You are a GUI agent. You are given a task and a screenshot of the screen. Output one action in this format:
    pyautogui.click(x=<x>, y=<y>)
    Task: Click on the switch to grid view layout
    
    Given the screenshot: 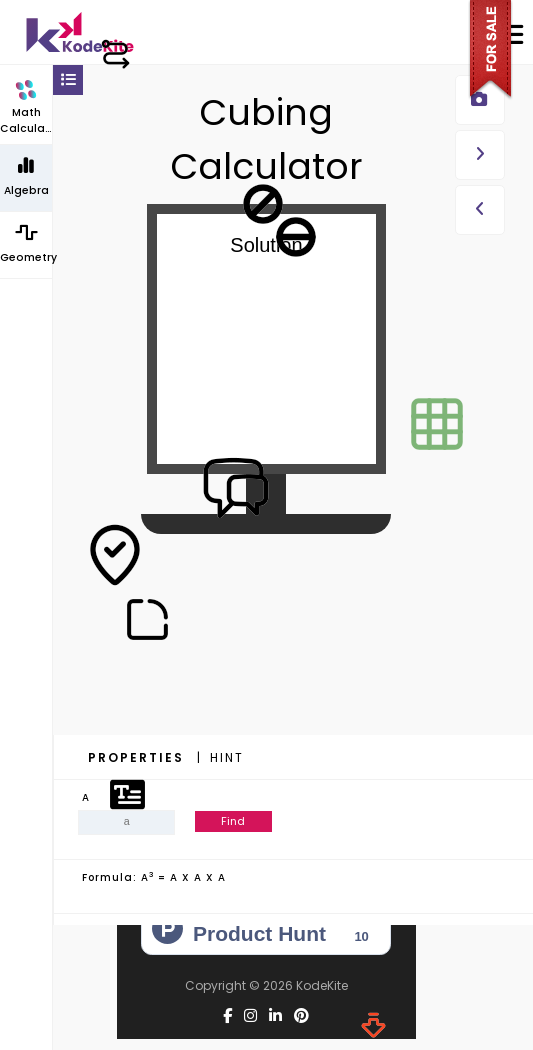 What is the action you would take?
    pyautogui.click(x=437, y=424)
    